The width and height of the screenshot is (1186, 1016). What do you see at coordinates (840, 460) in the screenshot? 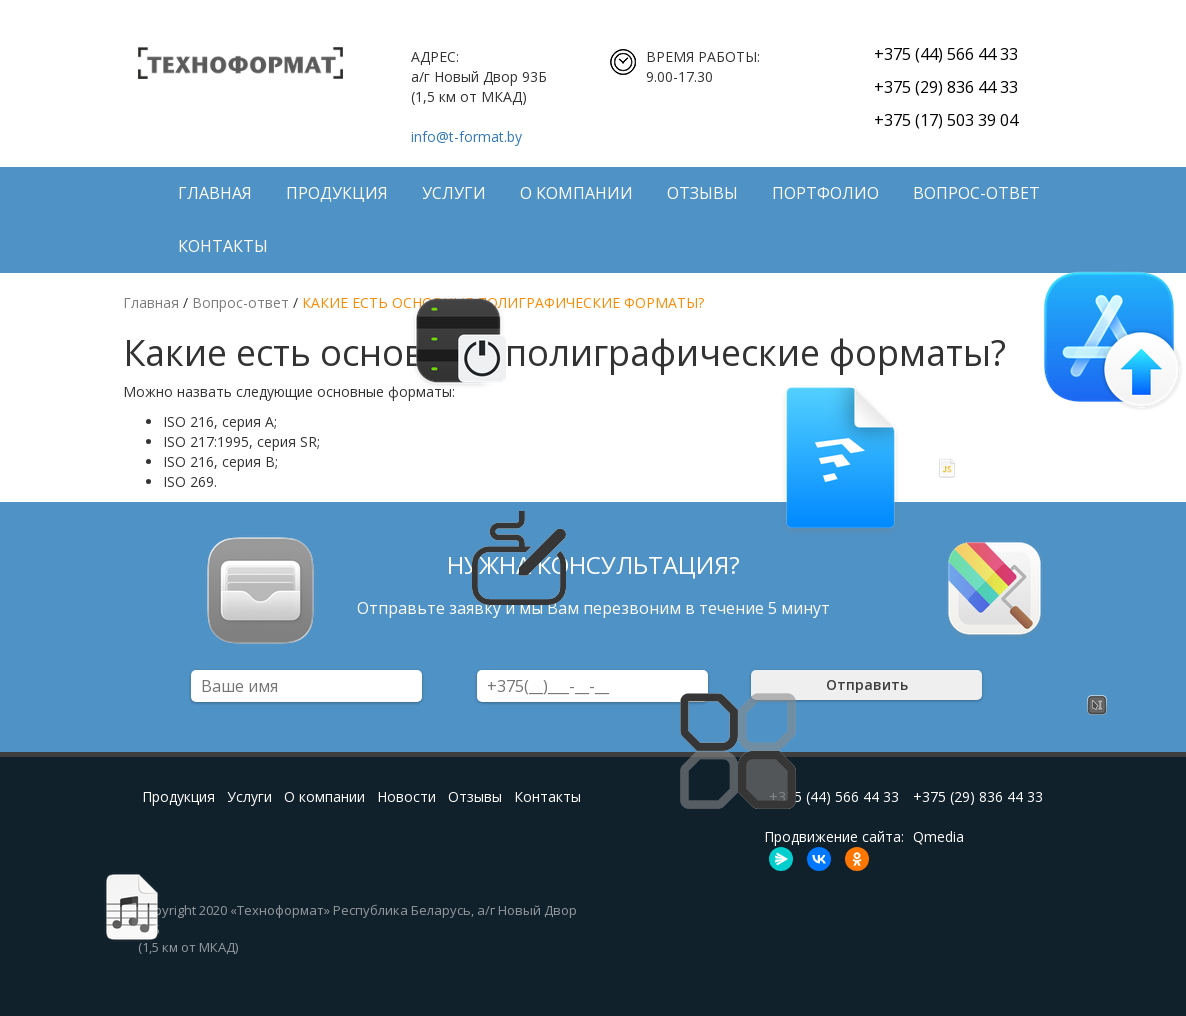
I see `a SketchUp file (.skp) in your file system` at bounding box center [840, 460].